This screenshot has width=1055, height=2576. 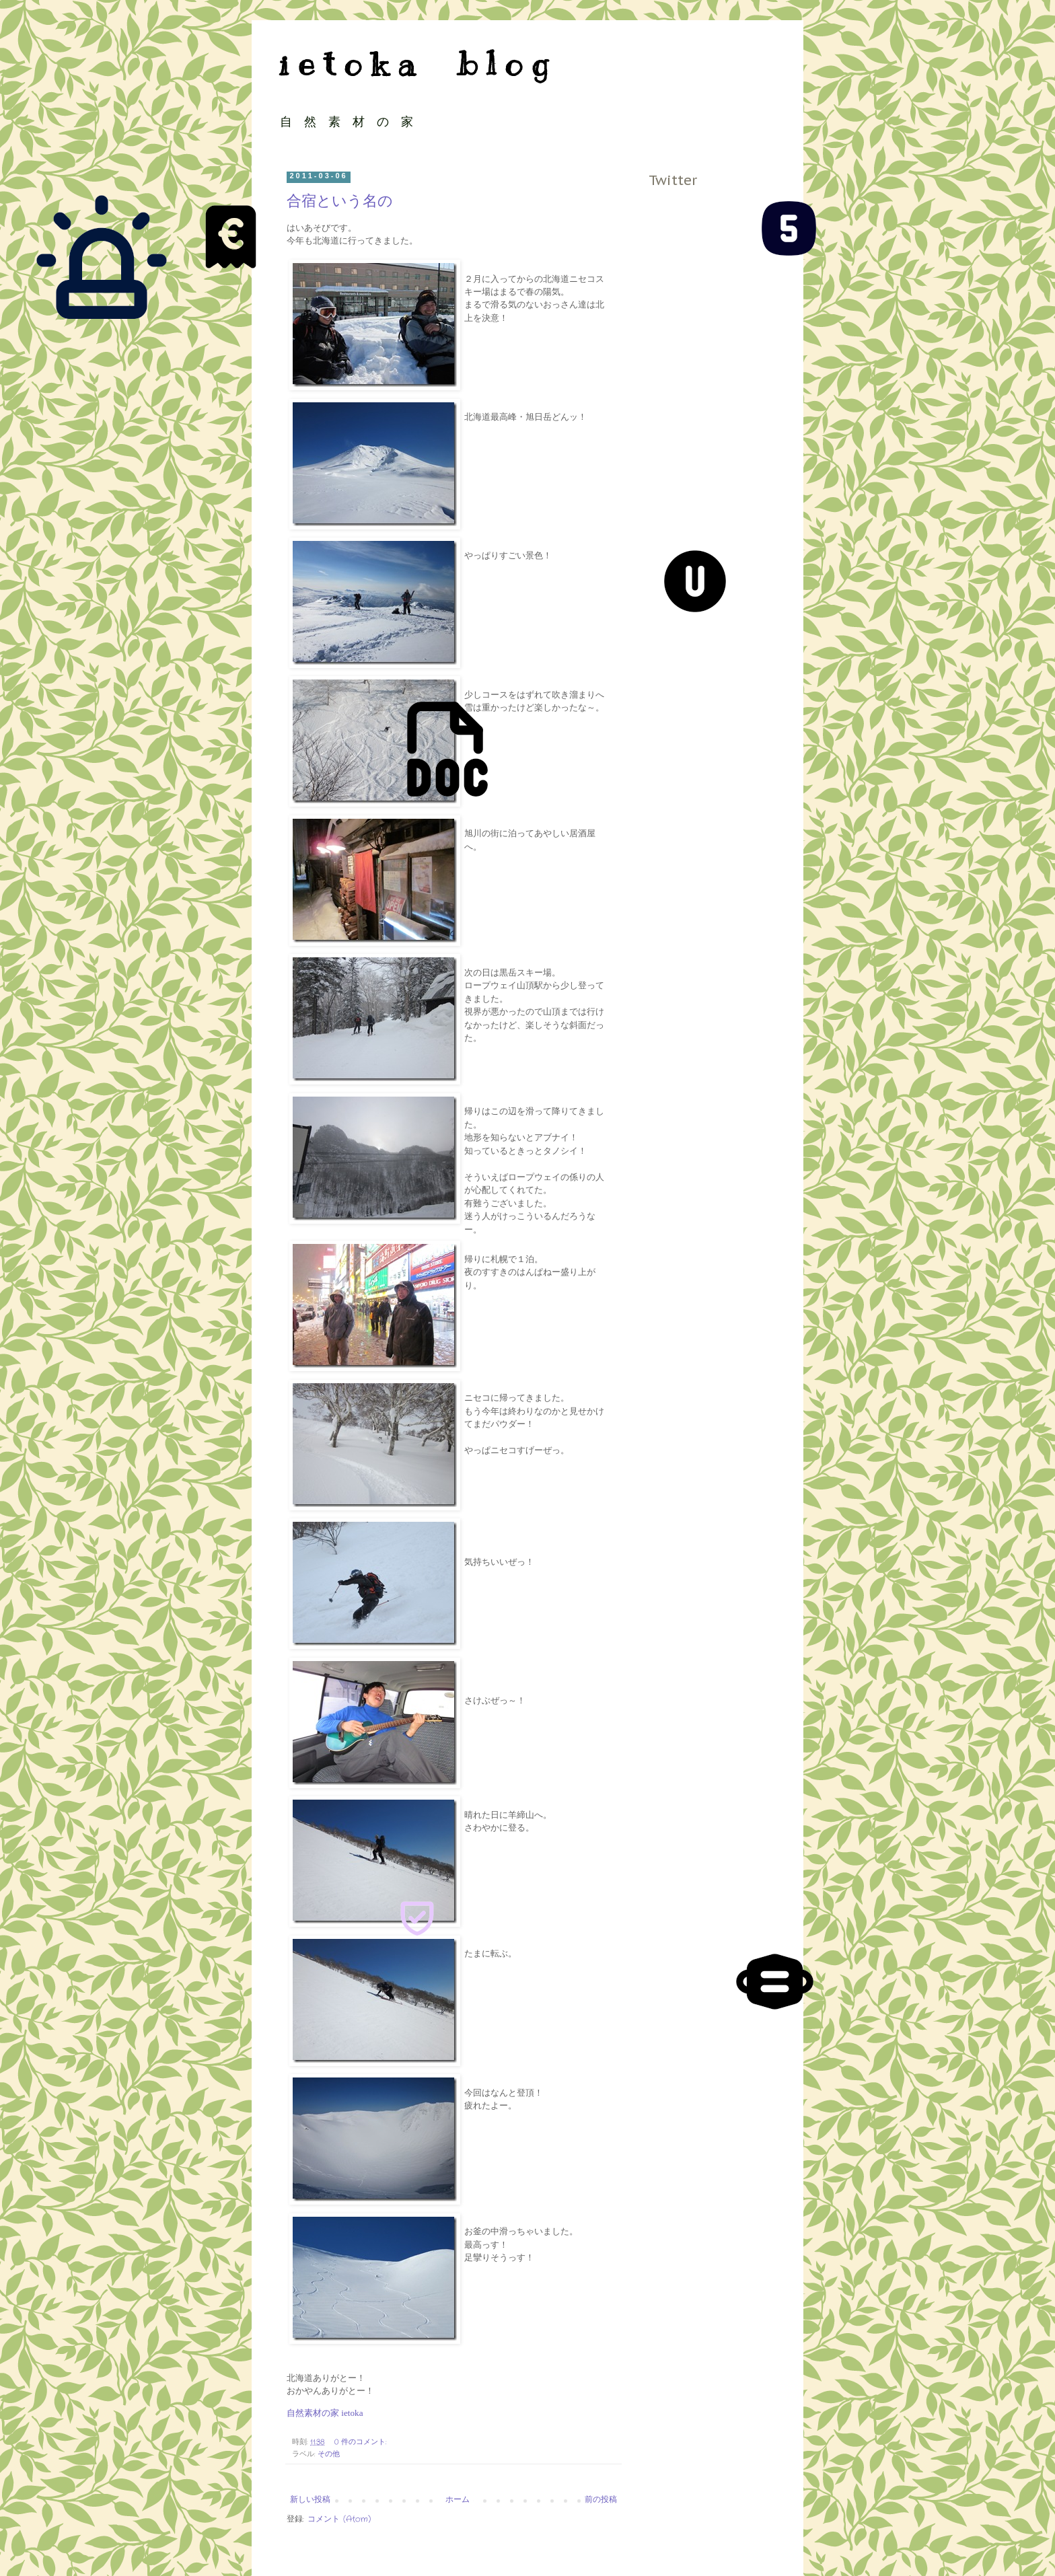 I want to click on indicates an unread item or status, so click(x=695, y=581).